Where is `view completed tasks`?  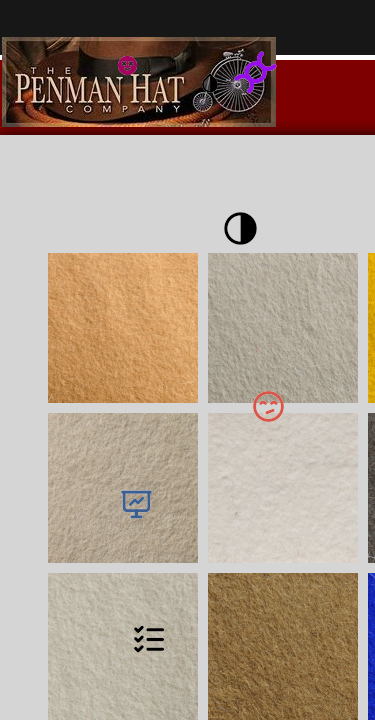 view completed tasks is located at coordinates (149, 639).